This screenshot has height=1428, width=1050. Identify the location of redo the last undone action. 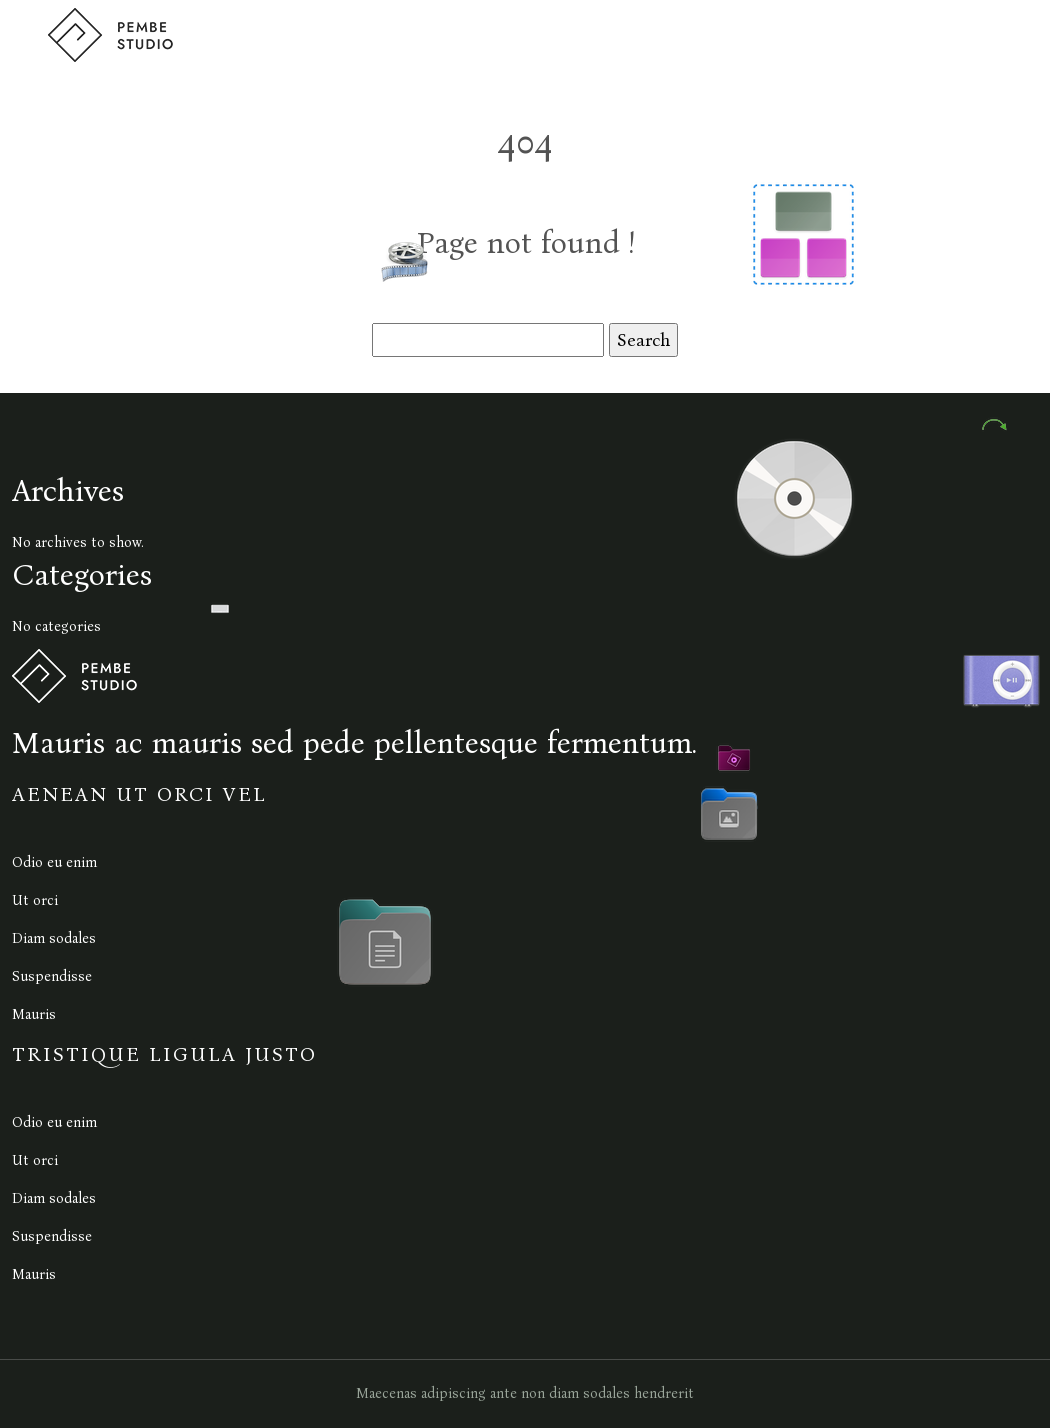
(994, 424).